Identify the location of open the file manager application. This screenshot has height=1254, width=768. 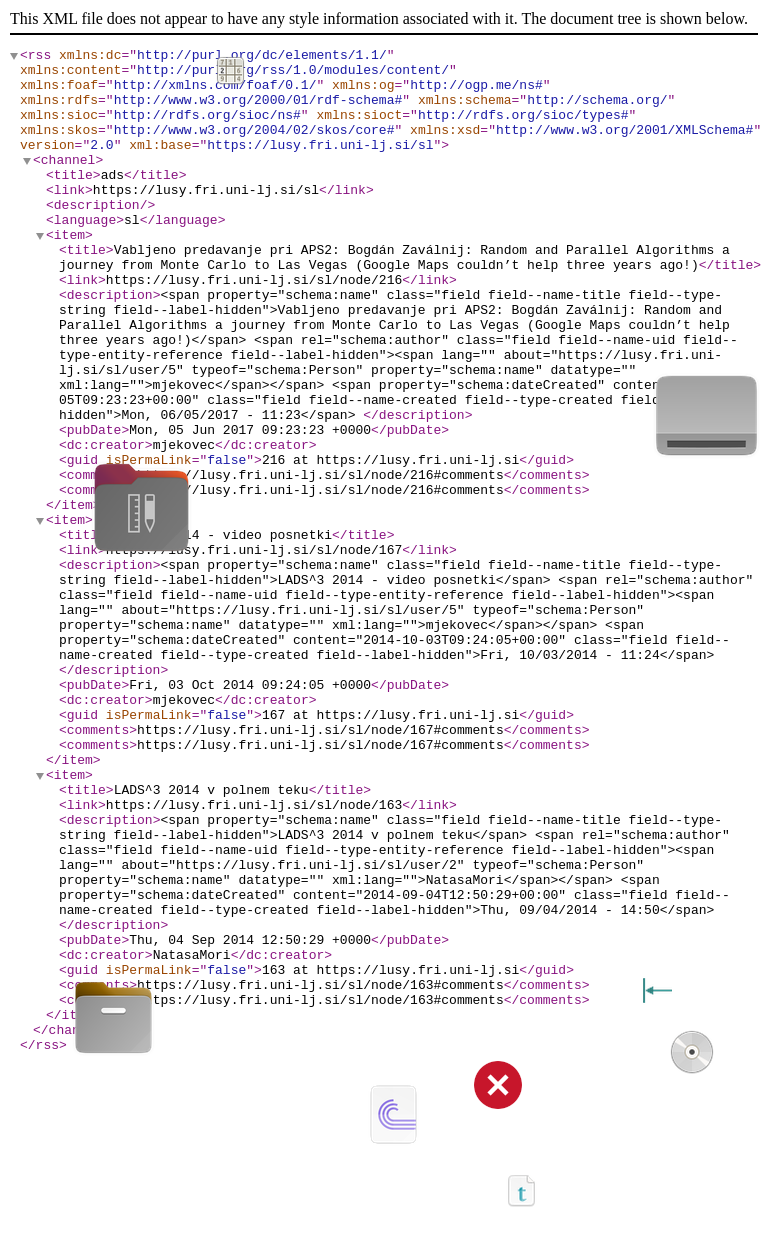
(113, 1017).